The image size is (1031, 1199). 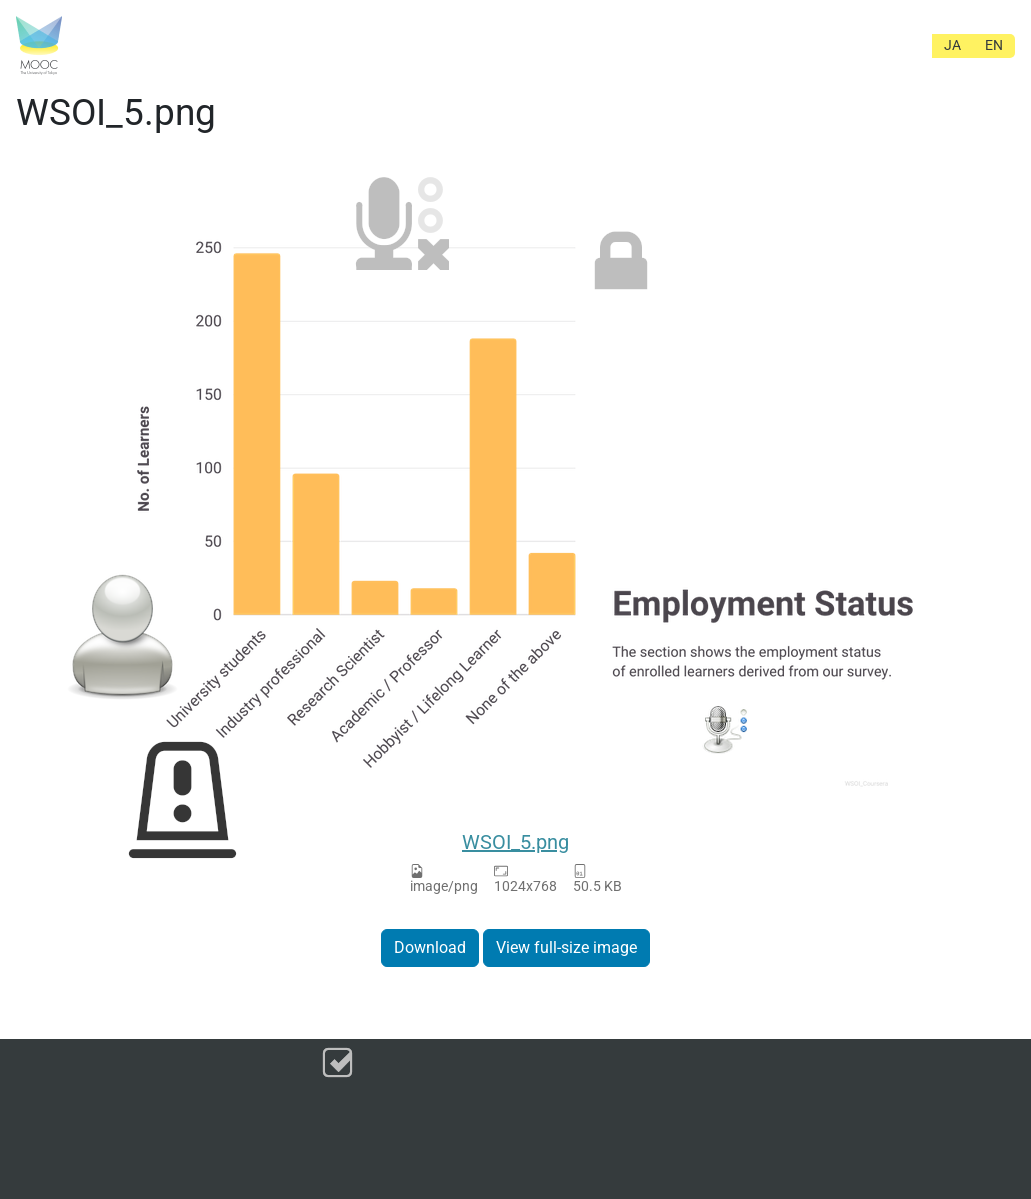 I want to click on microphone is muted, so click(x=399, y=220).